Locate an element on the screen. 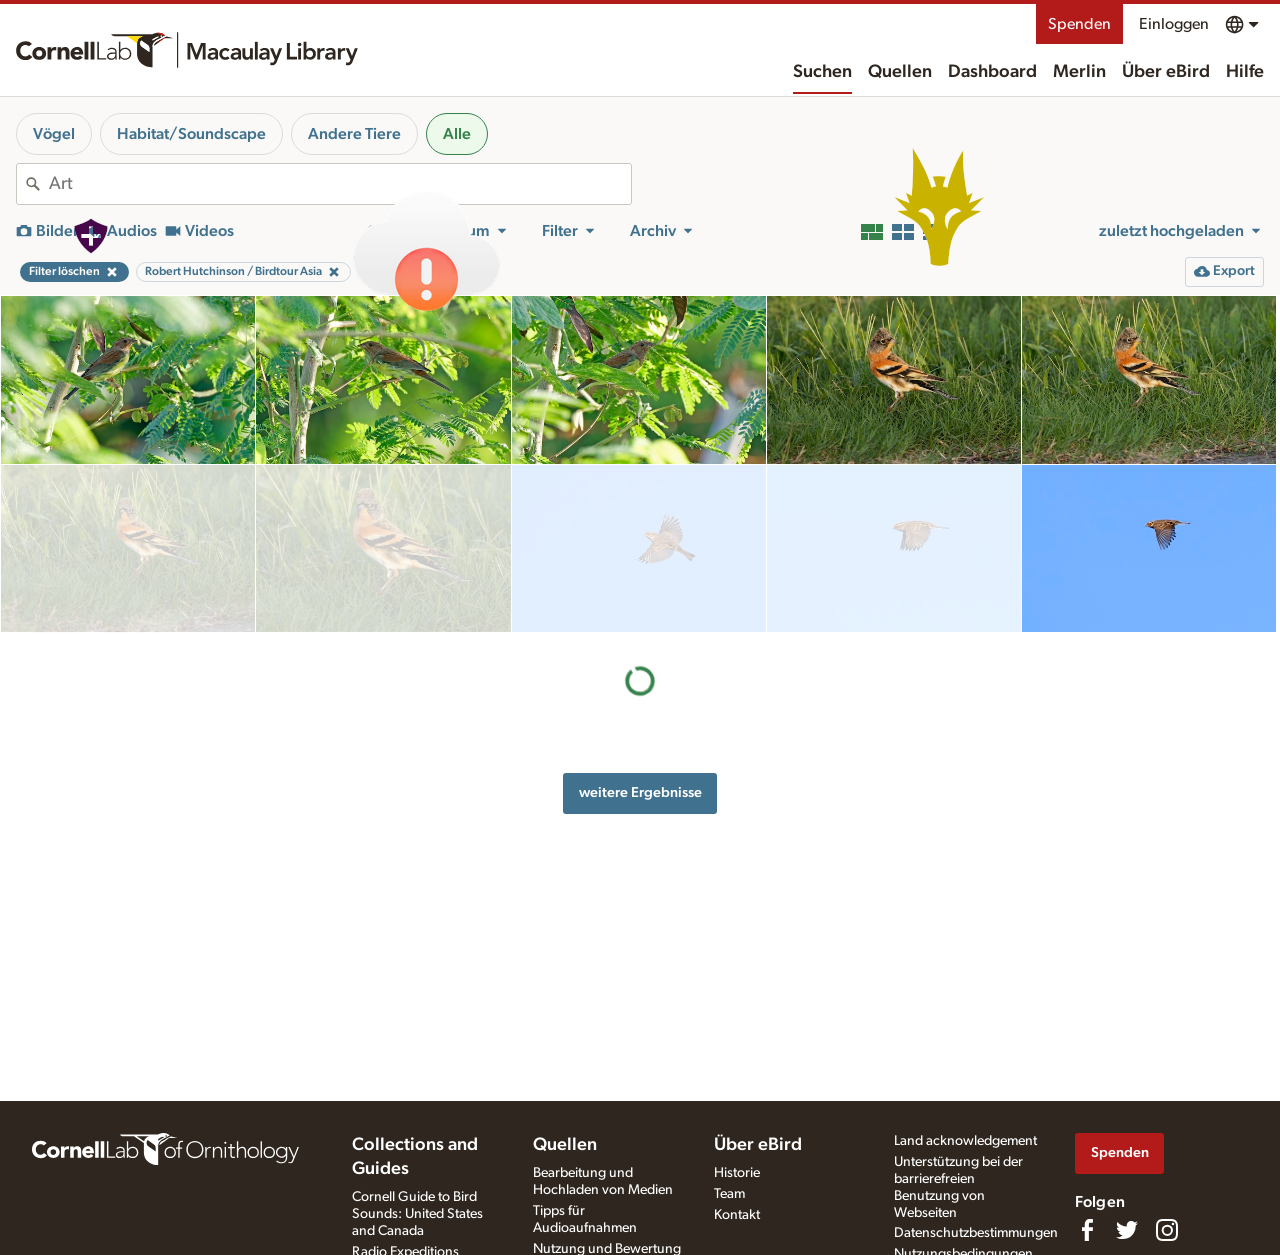 This screenshot has height=1255, width=1280. severe weather alert notification is located at coordinates (426, 250).